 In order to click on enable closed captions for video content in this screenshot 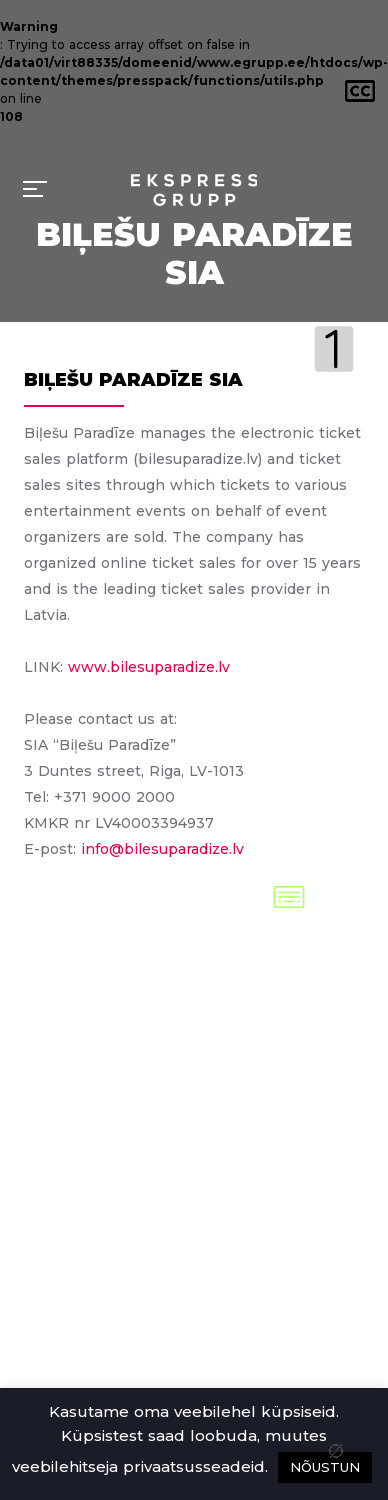, I will do `click(360, 91)`.